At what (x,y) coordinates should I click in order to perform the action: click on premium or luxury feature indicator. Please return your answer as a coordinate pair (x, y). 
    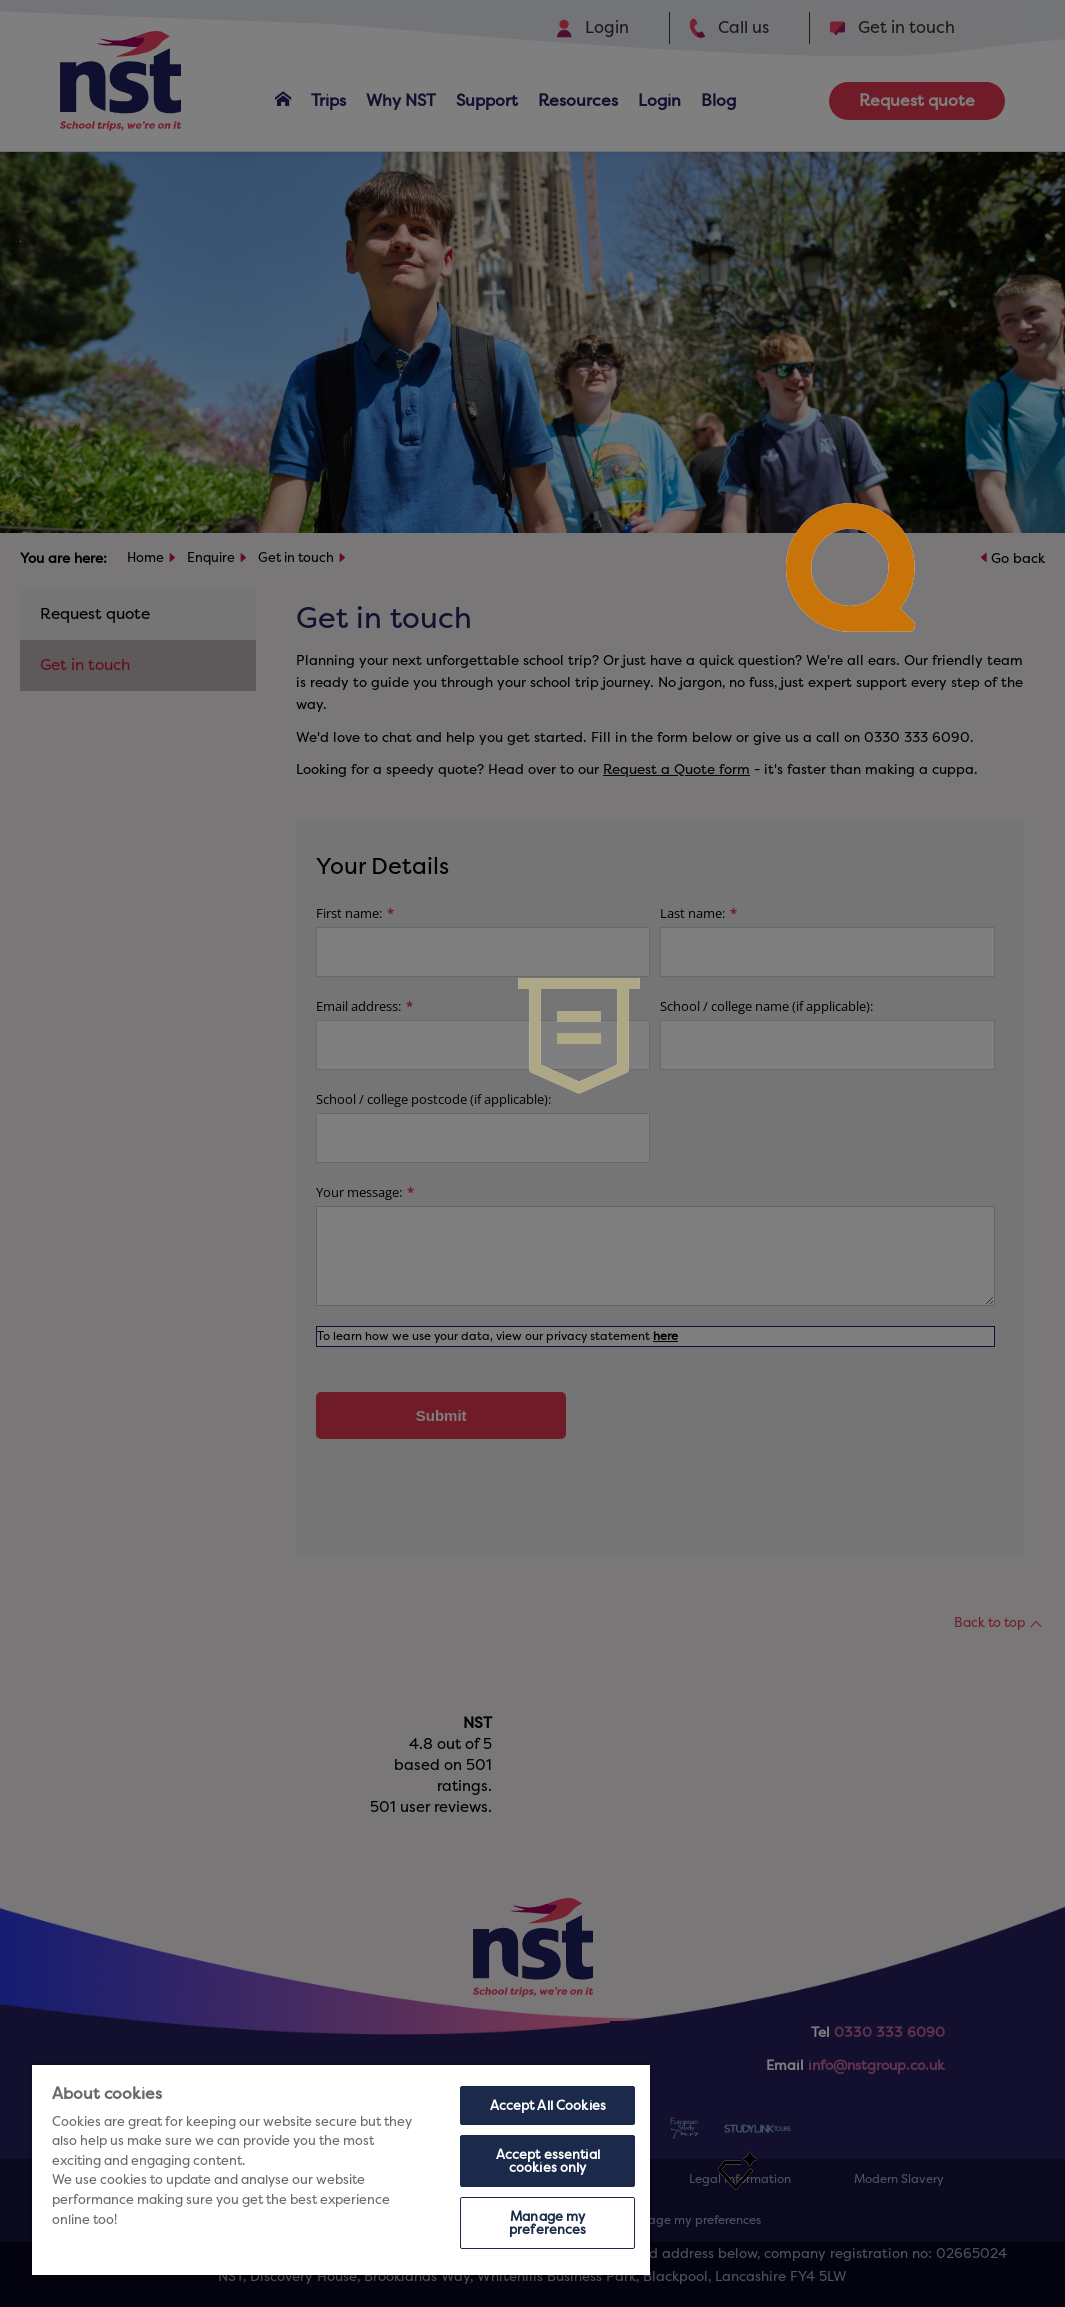
    Looking at the image, I should click on (737, 2171).